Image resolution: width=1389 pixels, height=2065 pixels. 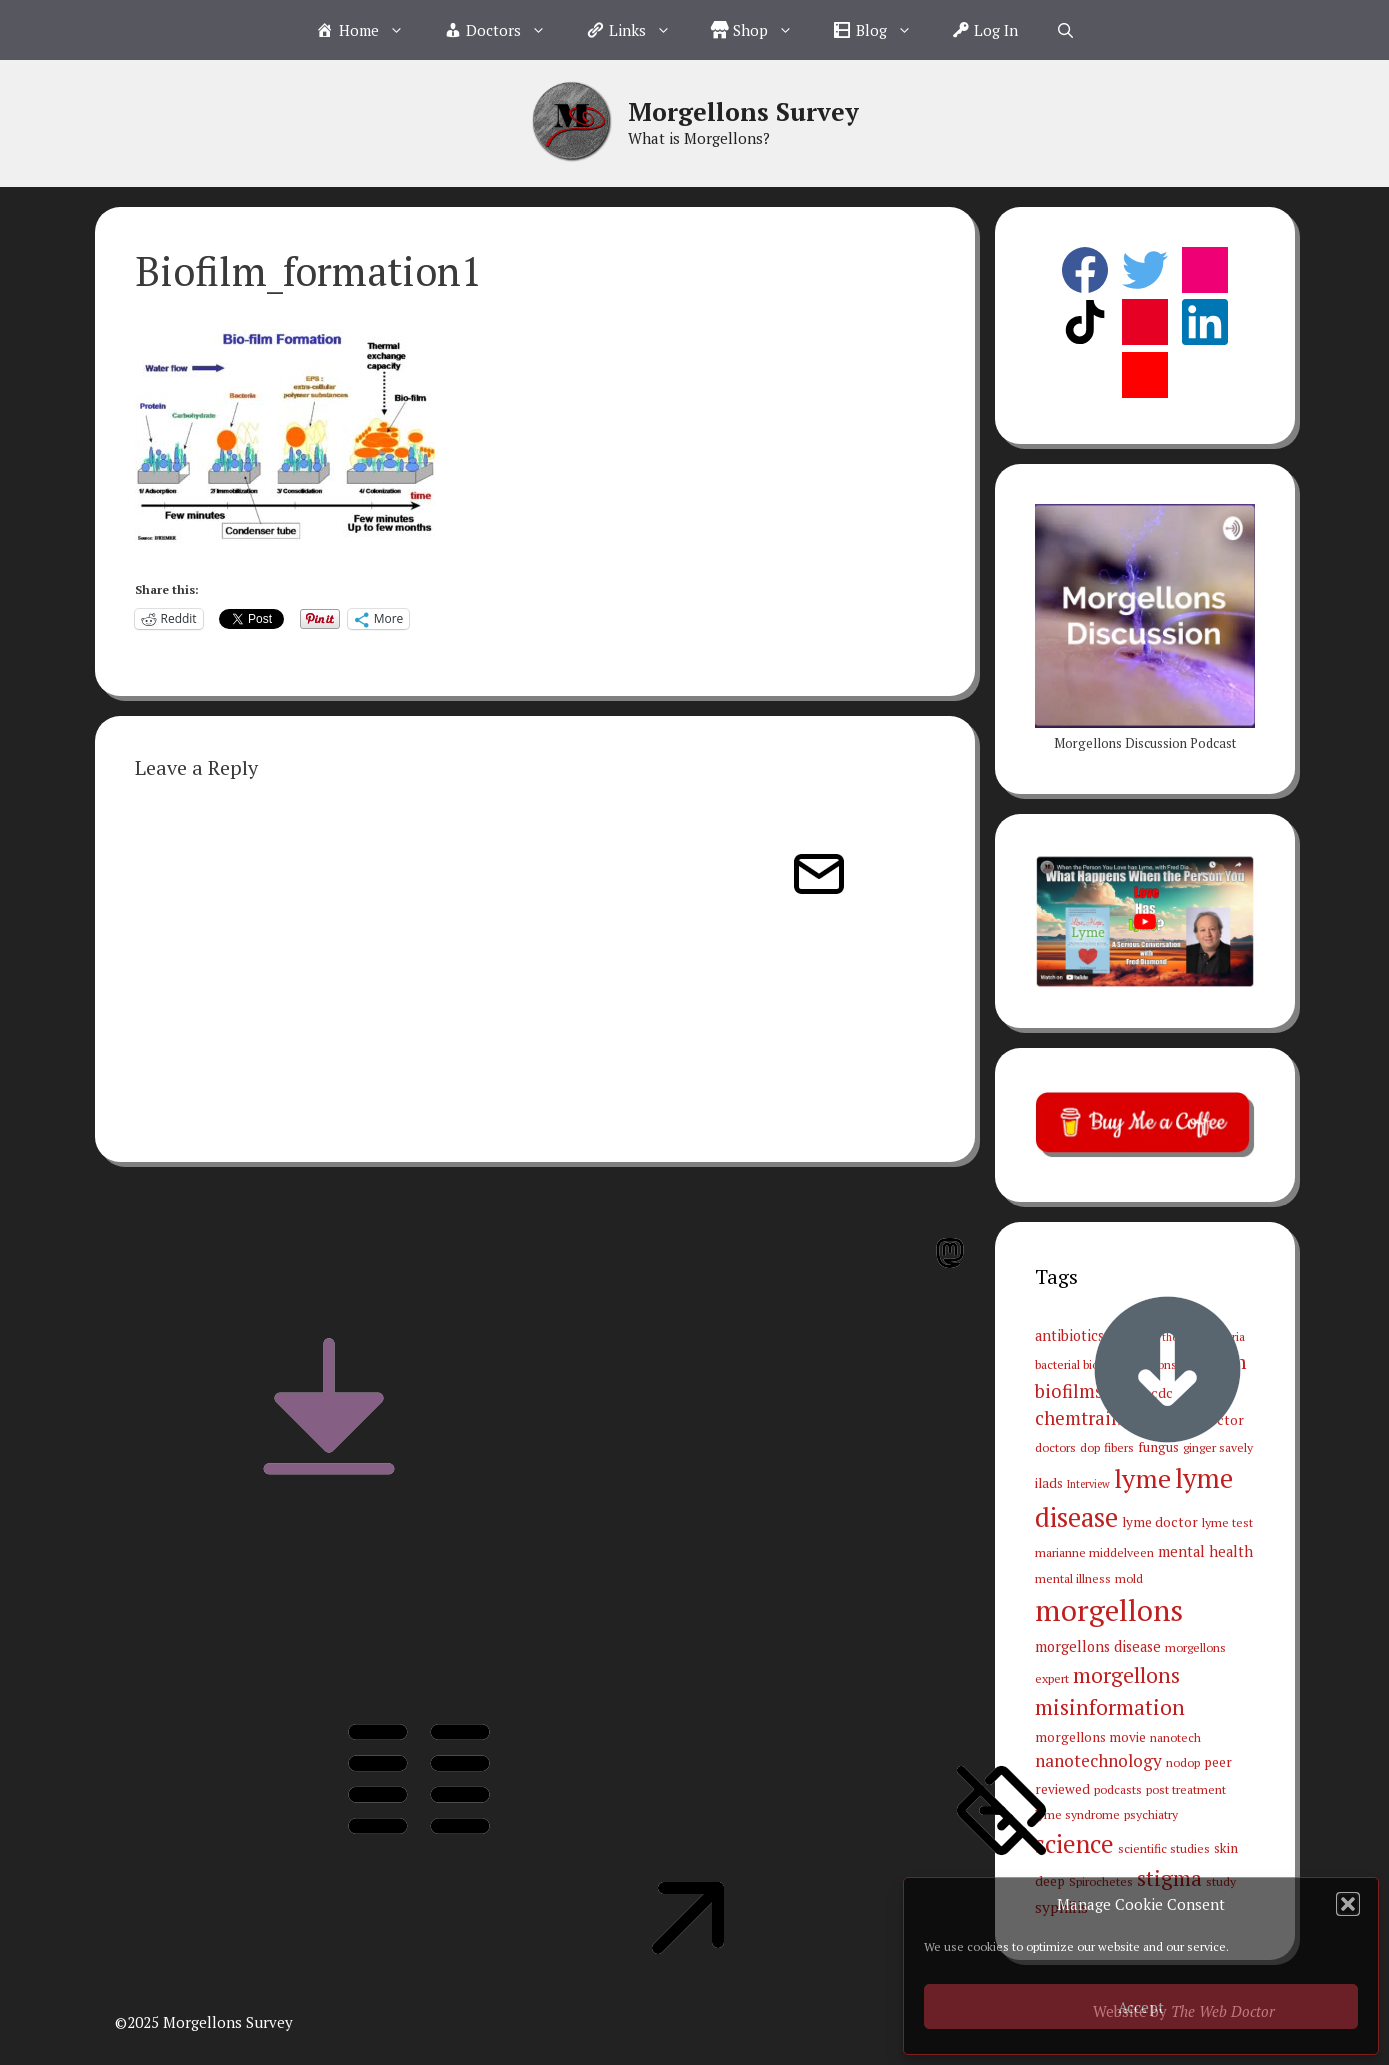 What do you see at coordinates (1167, 1369) in the screenshot?
I see `download a file or content` at bounding box center [1167, 1369].